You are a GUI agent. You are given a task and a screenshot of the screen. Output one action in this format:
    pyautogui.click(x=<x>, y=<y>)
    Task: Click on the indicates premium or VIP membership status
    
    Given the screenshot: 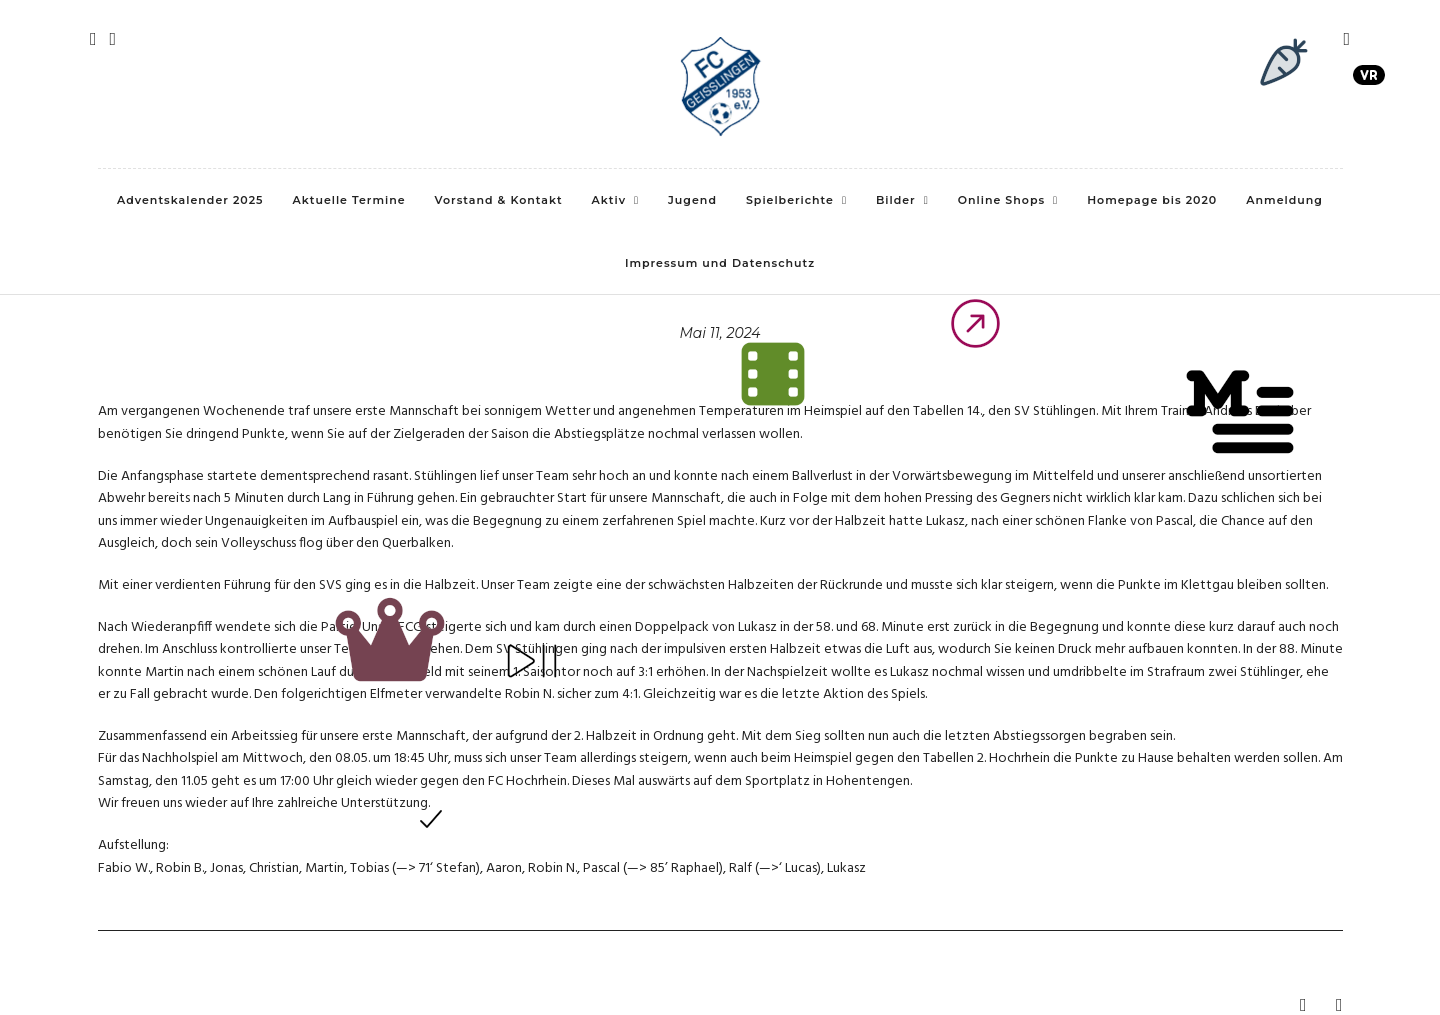 What is the action you would take?
    pyautogui.click(x=390, y=645)
    